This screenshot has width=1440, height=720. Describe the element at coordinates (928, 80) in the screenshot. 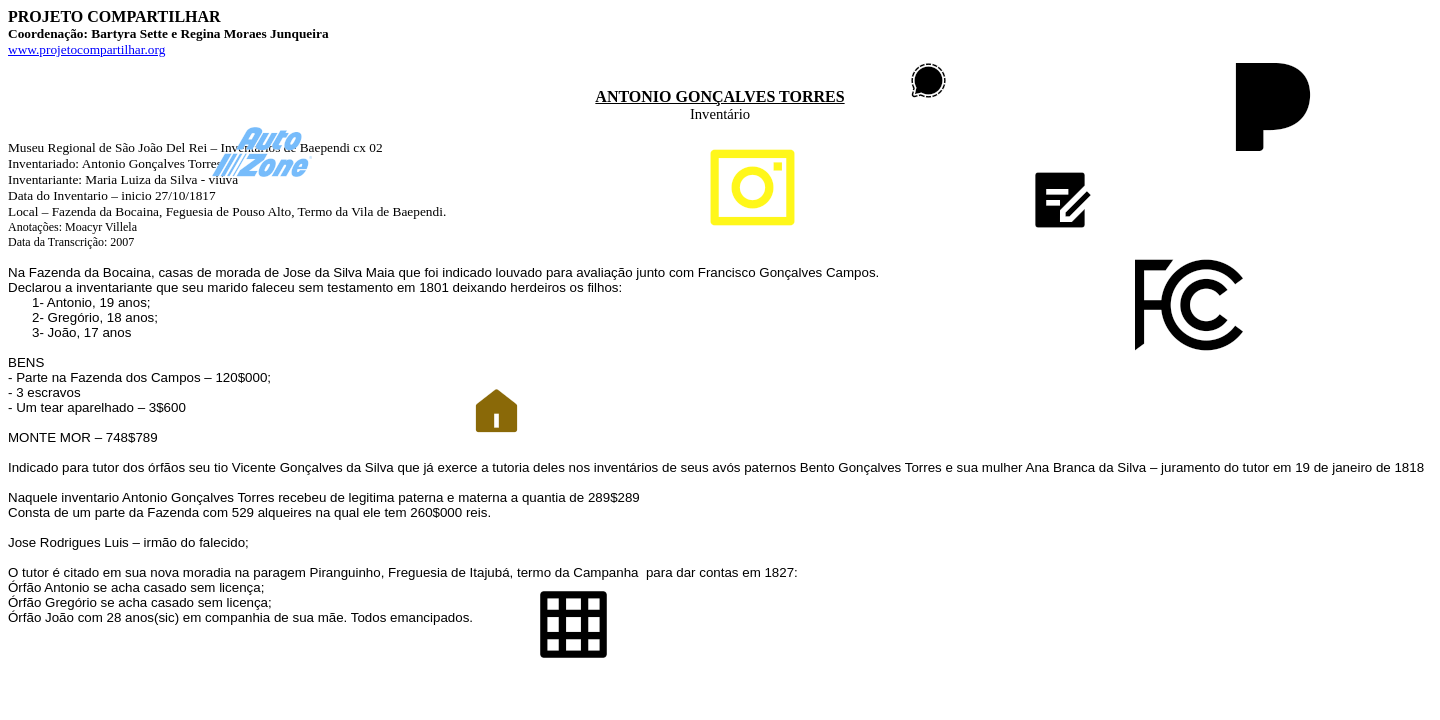

I see `open signal messenger app` at that location.